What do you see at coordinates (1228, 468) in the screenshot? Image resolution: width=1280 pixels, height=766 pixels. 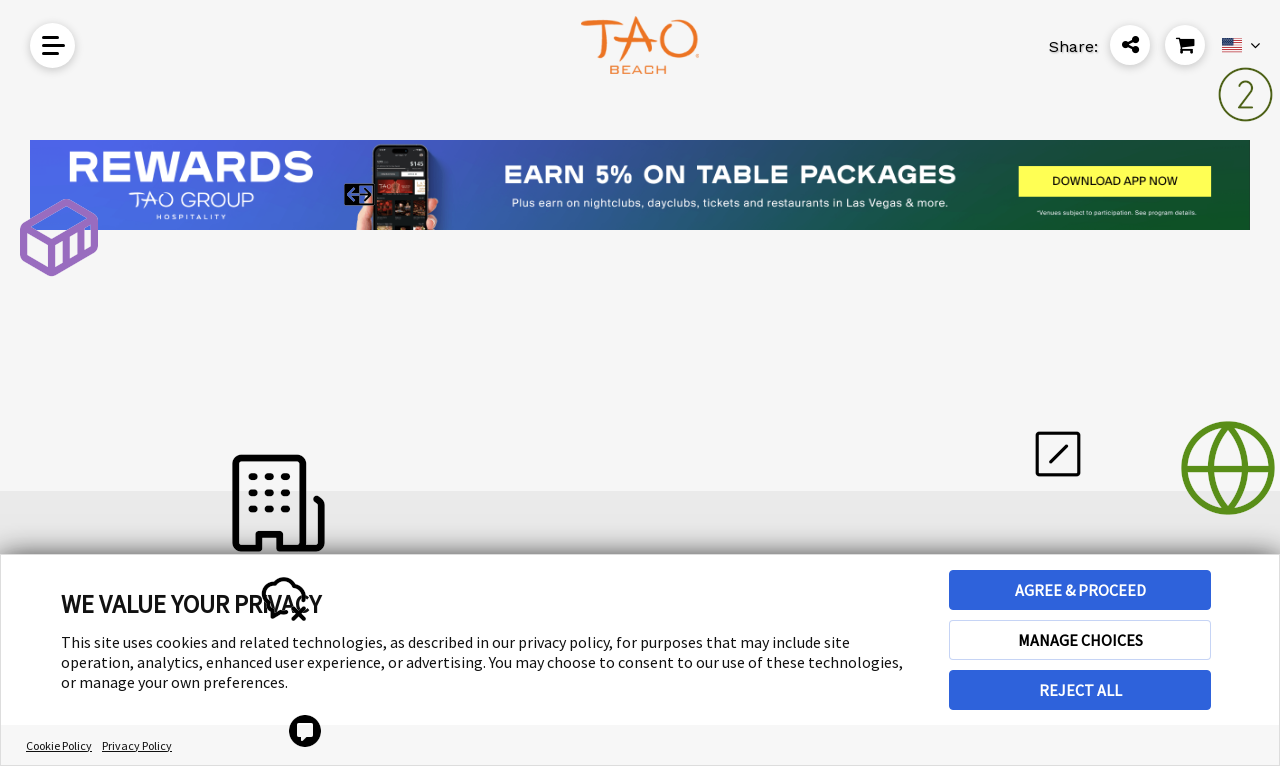 I see `access global or international settings` at bounding box center [1228, 468].